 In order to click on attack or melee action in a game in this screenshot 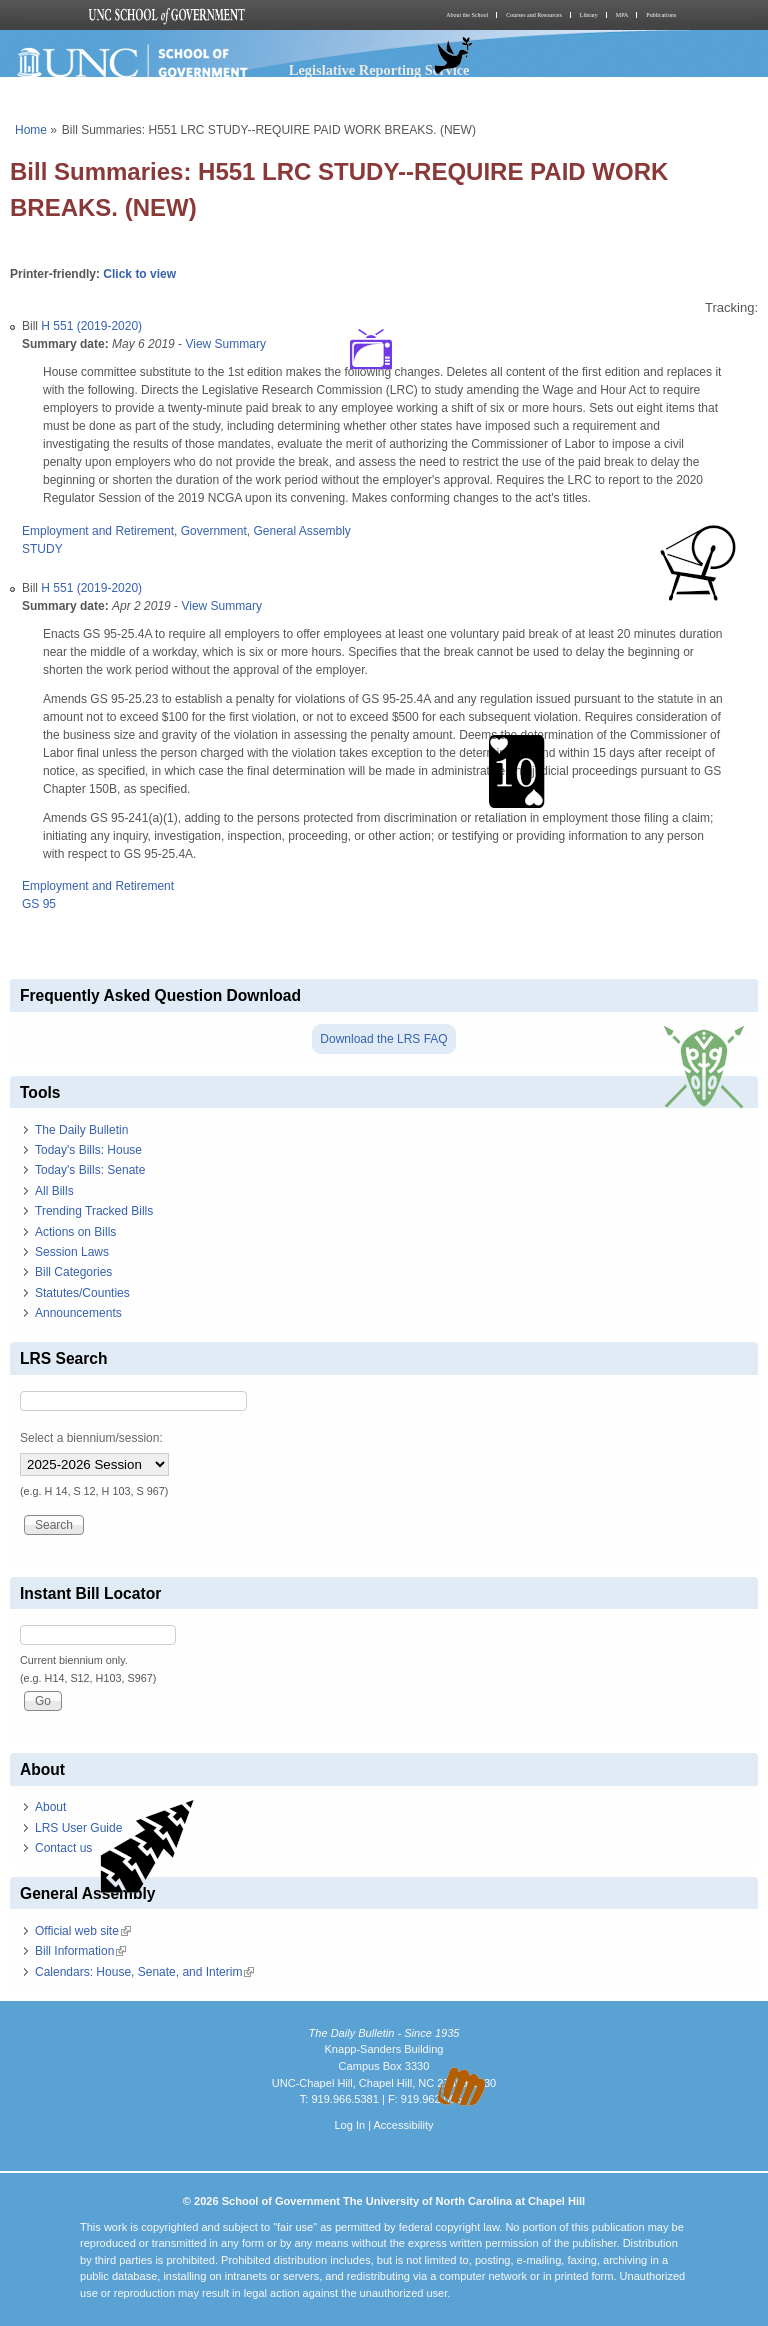, I will do `click(461, 2089)`.